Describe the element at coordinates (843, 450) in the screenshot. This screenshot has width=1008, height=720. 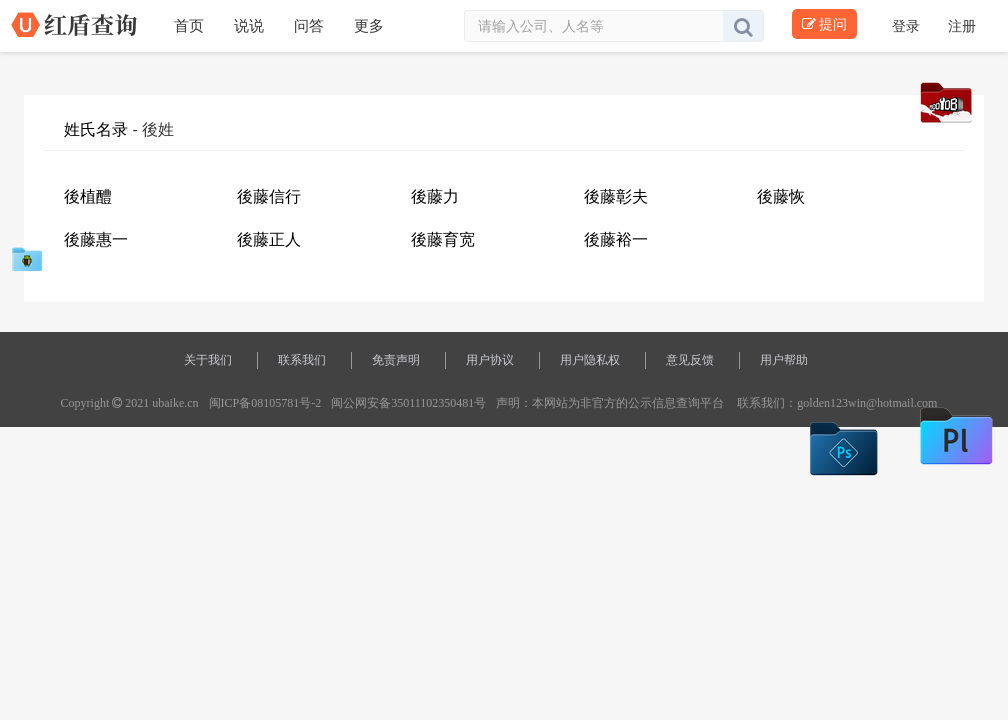
I see `open folder containing Adobe Photoshop Express files` at that location.